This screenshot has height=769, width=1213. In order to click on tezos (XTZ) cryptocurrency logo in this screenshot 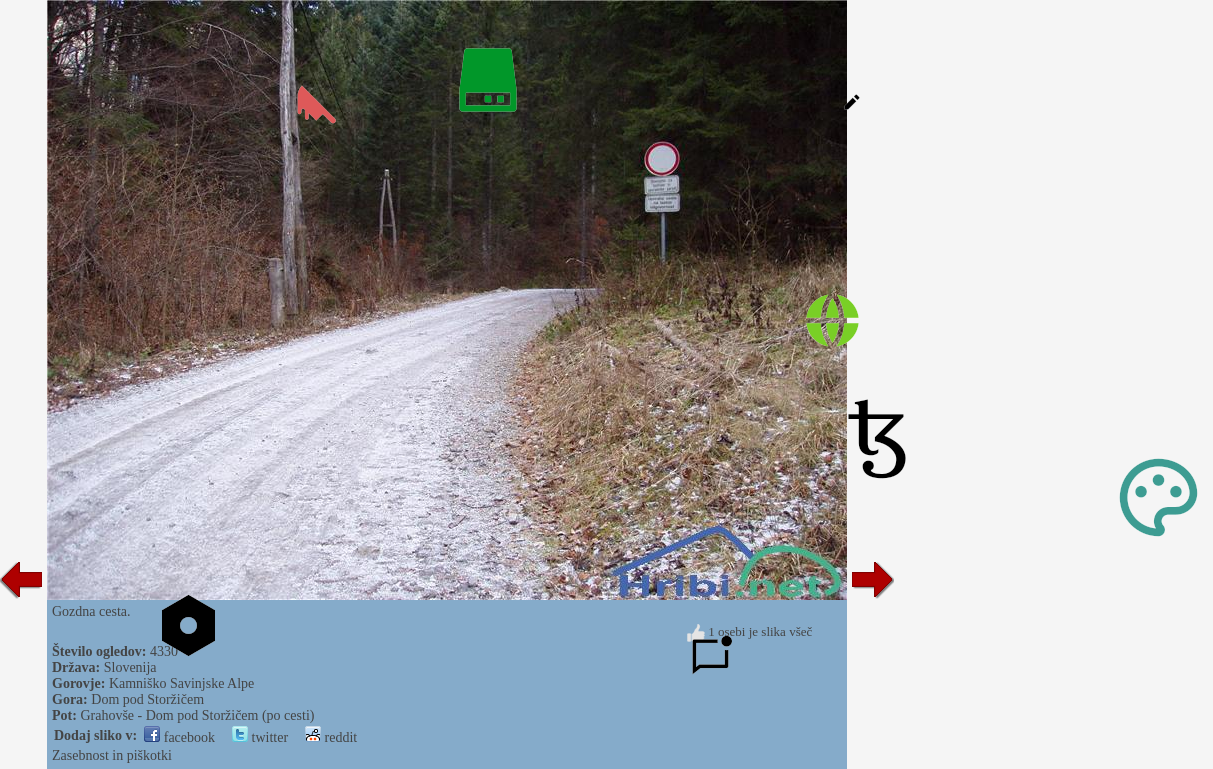, I will do `click(877, 437)`.